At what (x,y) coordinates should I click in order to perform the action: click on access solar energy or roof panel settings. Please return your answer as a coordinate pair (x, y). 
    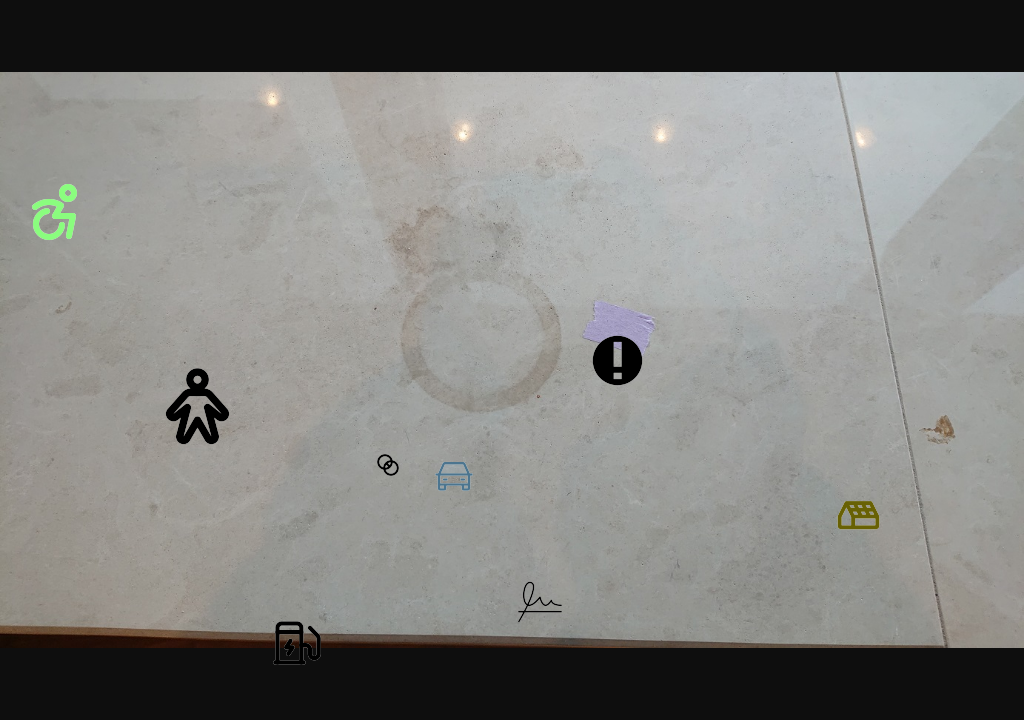
    Looking at the image, I should click on (858, 516).